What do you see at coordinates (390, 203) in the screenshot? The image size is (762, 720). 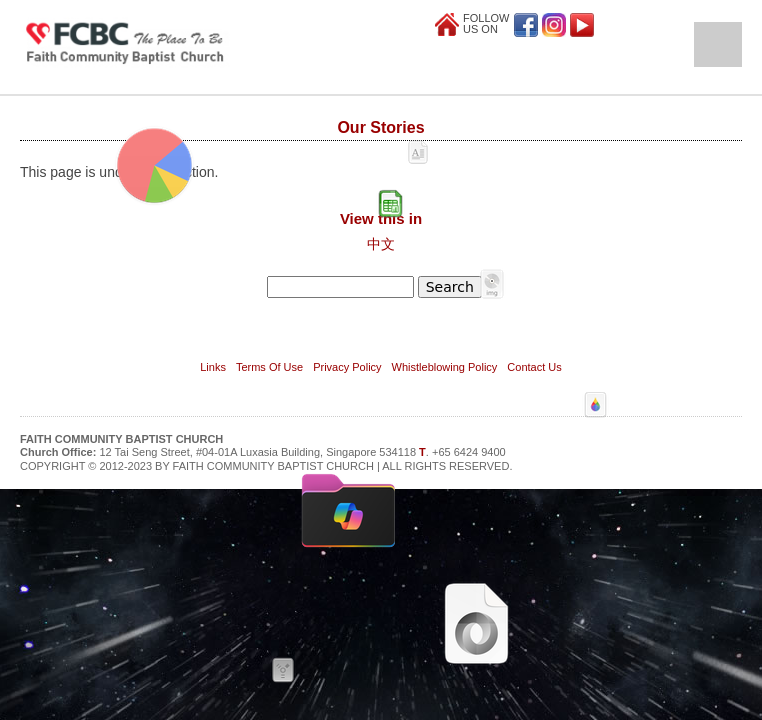 I see `open a spreadsheet template file` at bounding box center [390, 203].